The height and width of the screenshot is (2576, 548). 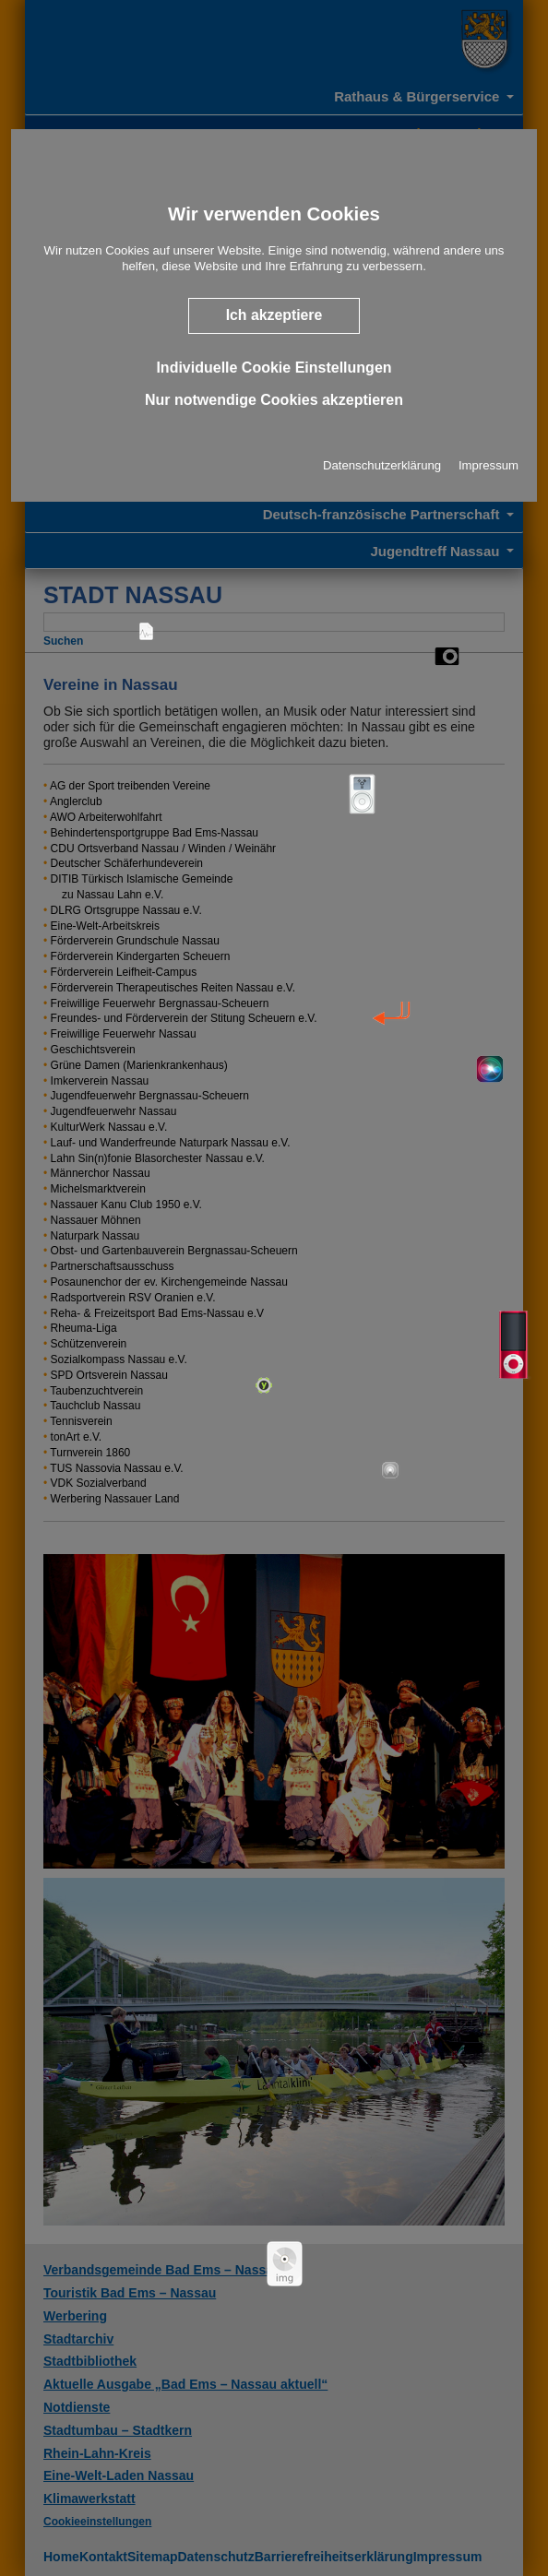 I want to click on indicates a connected iPod device, so click(x=362, y=794).